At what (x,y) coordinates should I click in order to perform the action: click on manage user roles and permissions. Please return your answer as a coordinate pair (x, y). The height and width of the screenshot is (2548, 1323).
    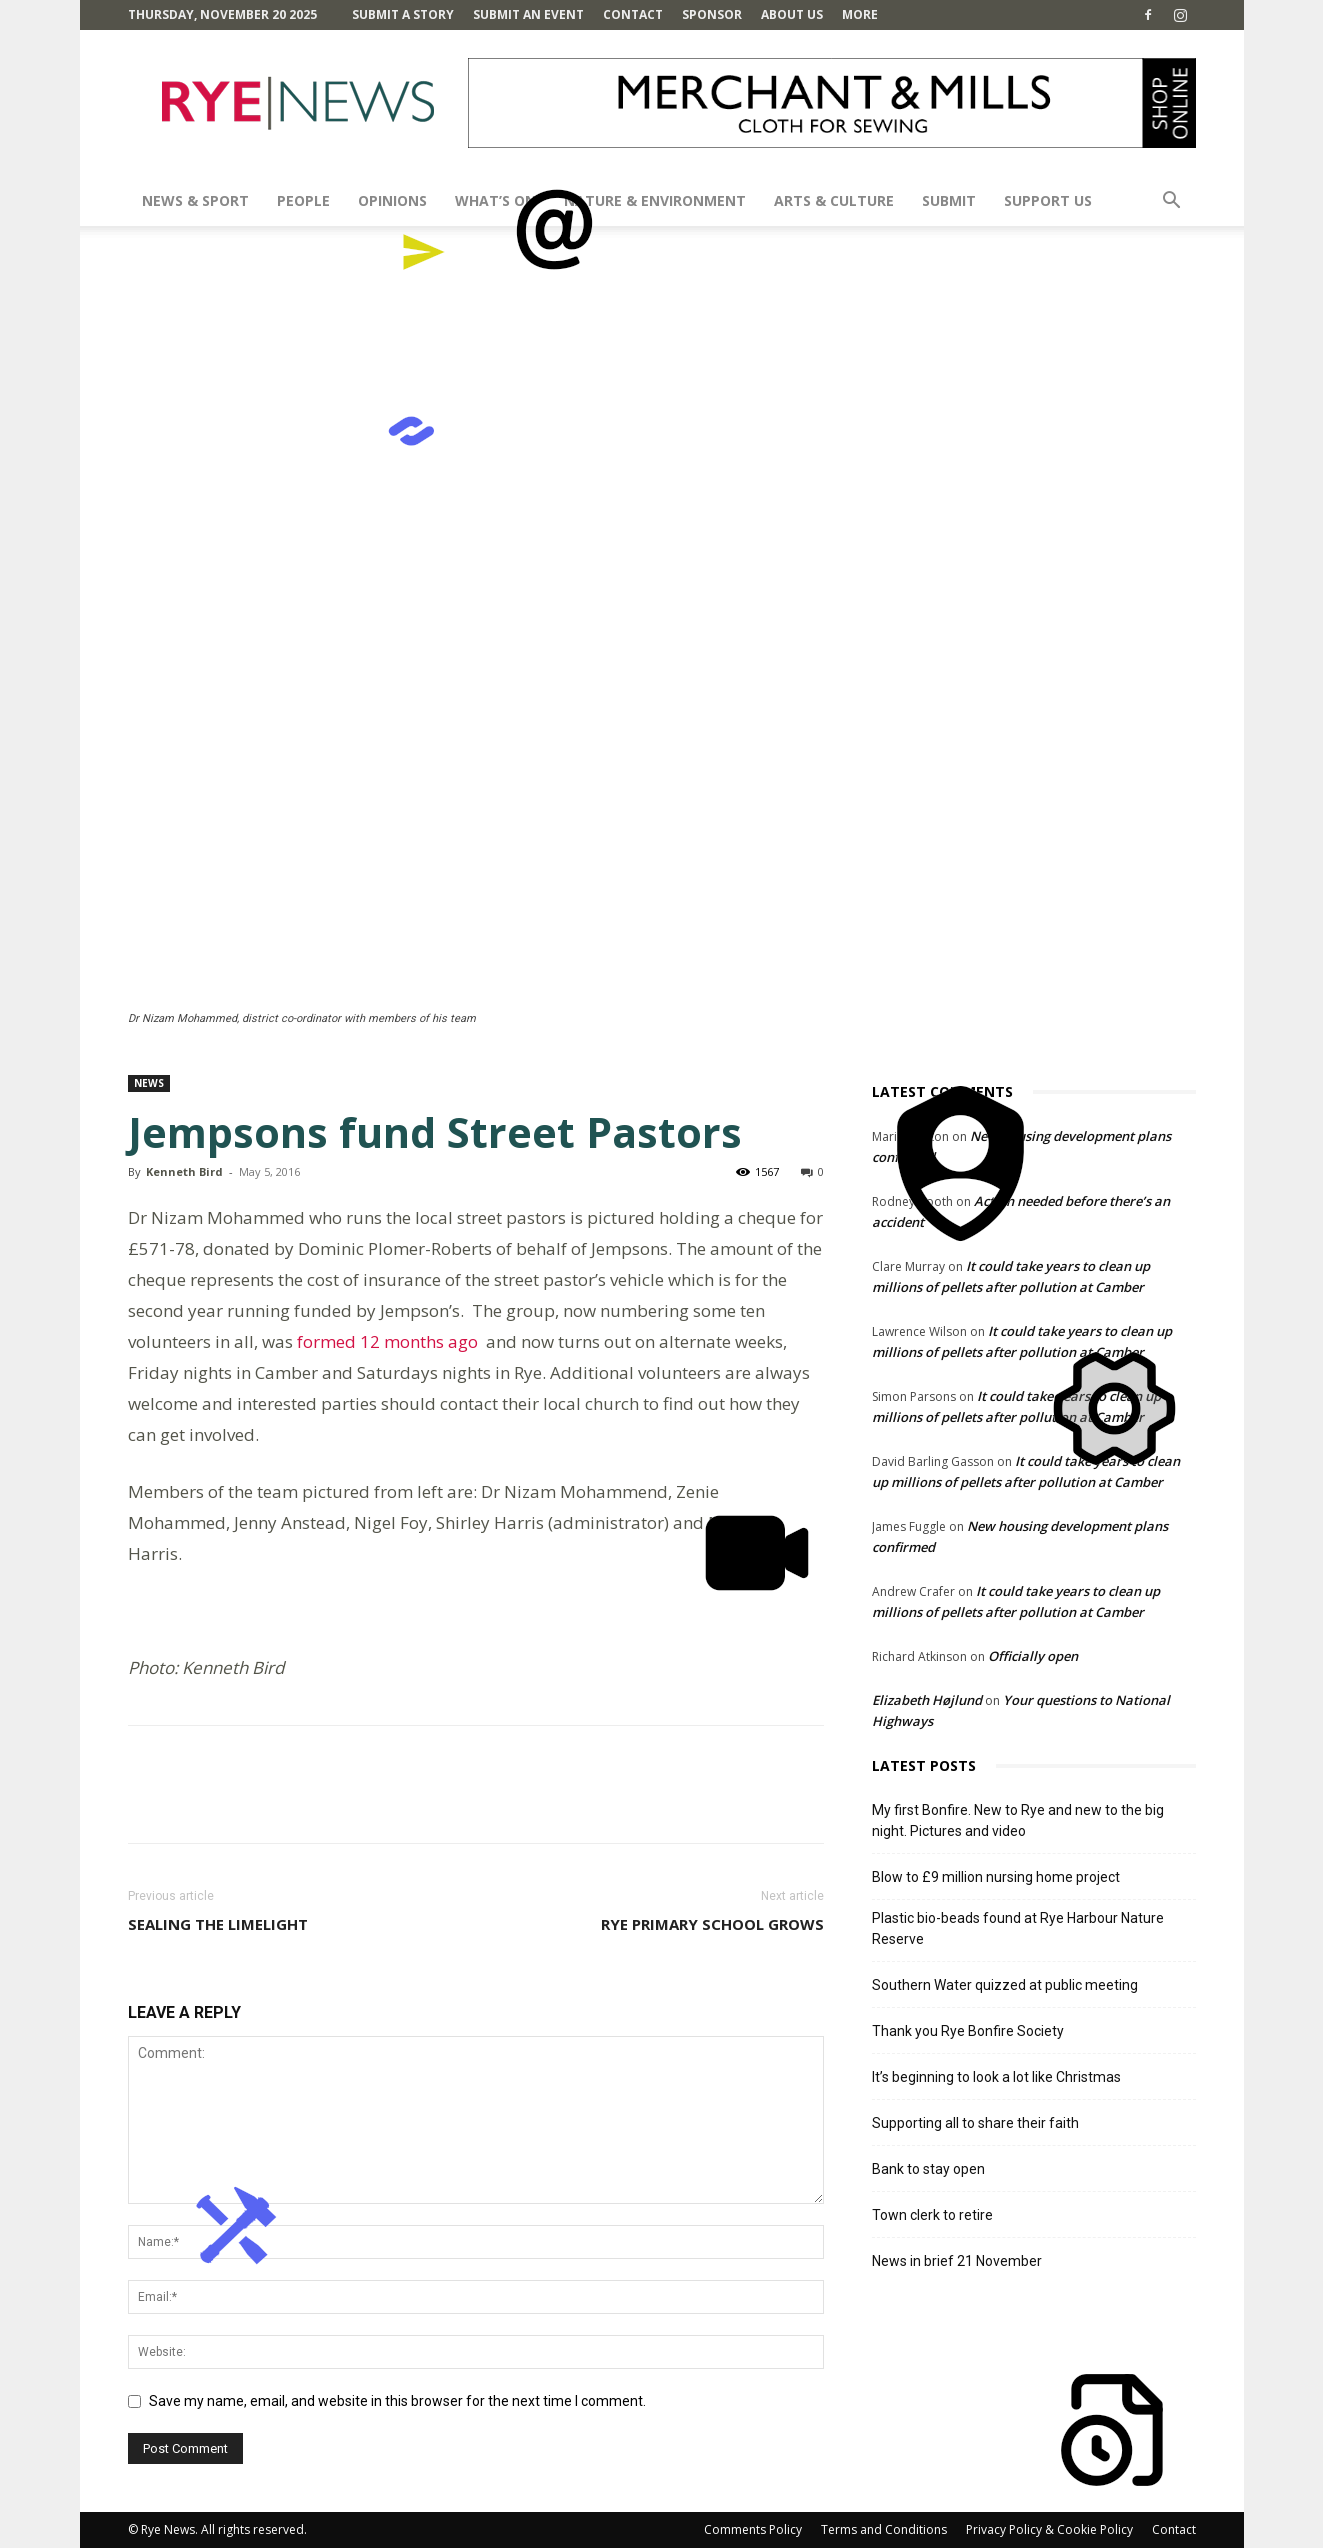
    Looking at the image, I should click on (960, 1164).